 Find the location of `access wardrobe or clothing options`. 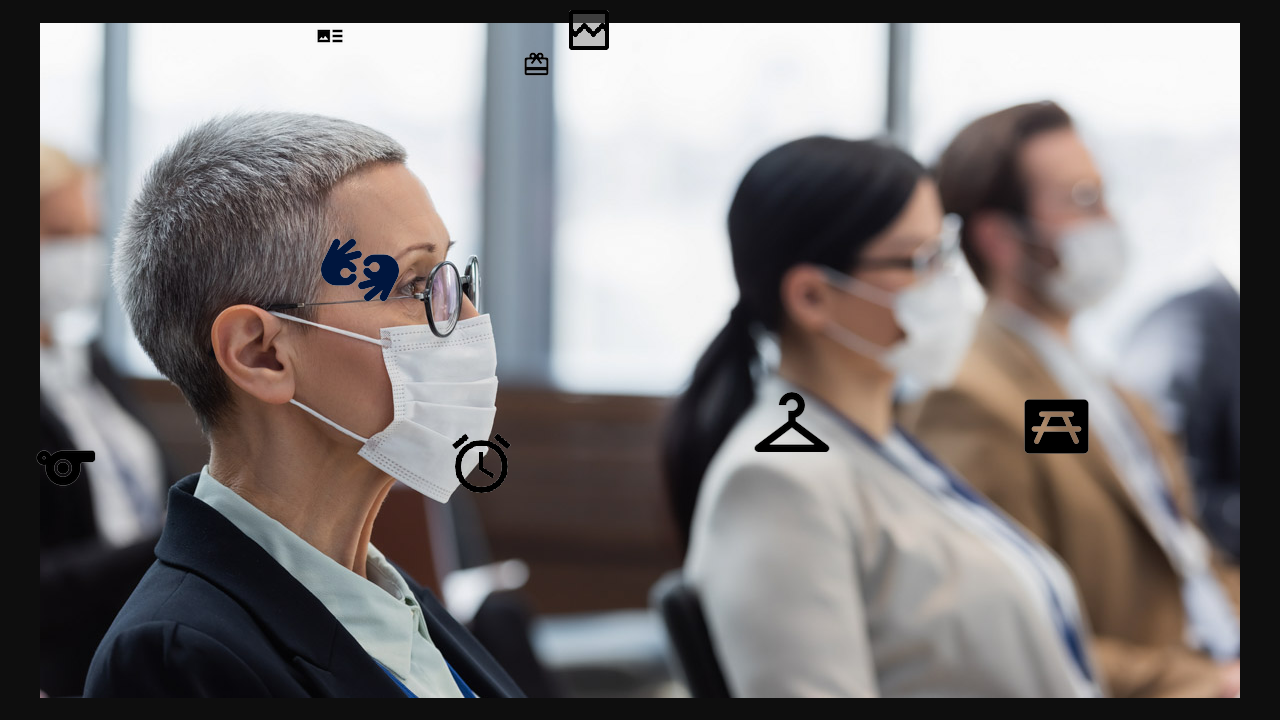

access wardrobe or clothing options is located at coordinates (792, 422).